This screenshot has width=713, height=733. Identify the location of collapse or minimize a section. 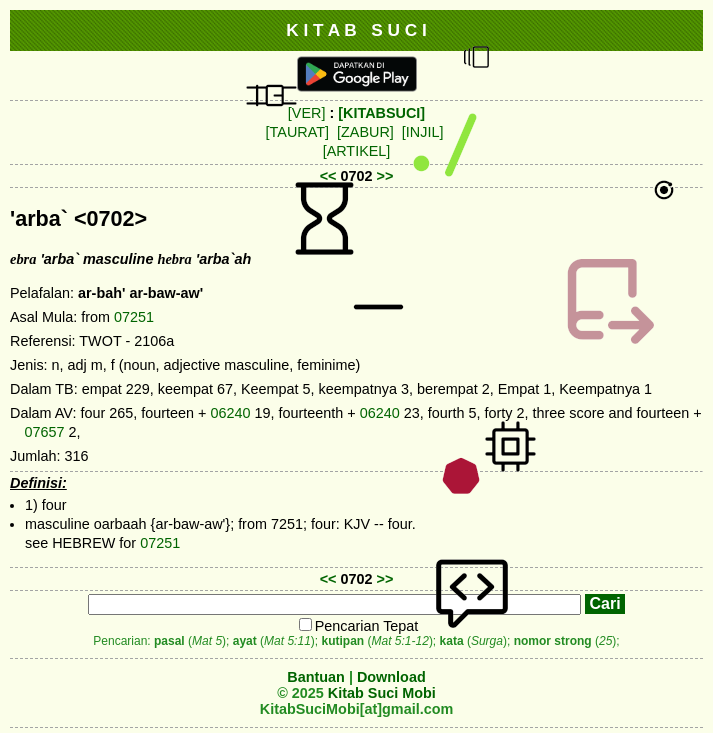
(378, 304).